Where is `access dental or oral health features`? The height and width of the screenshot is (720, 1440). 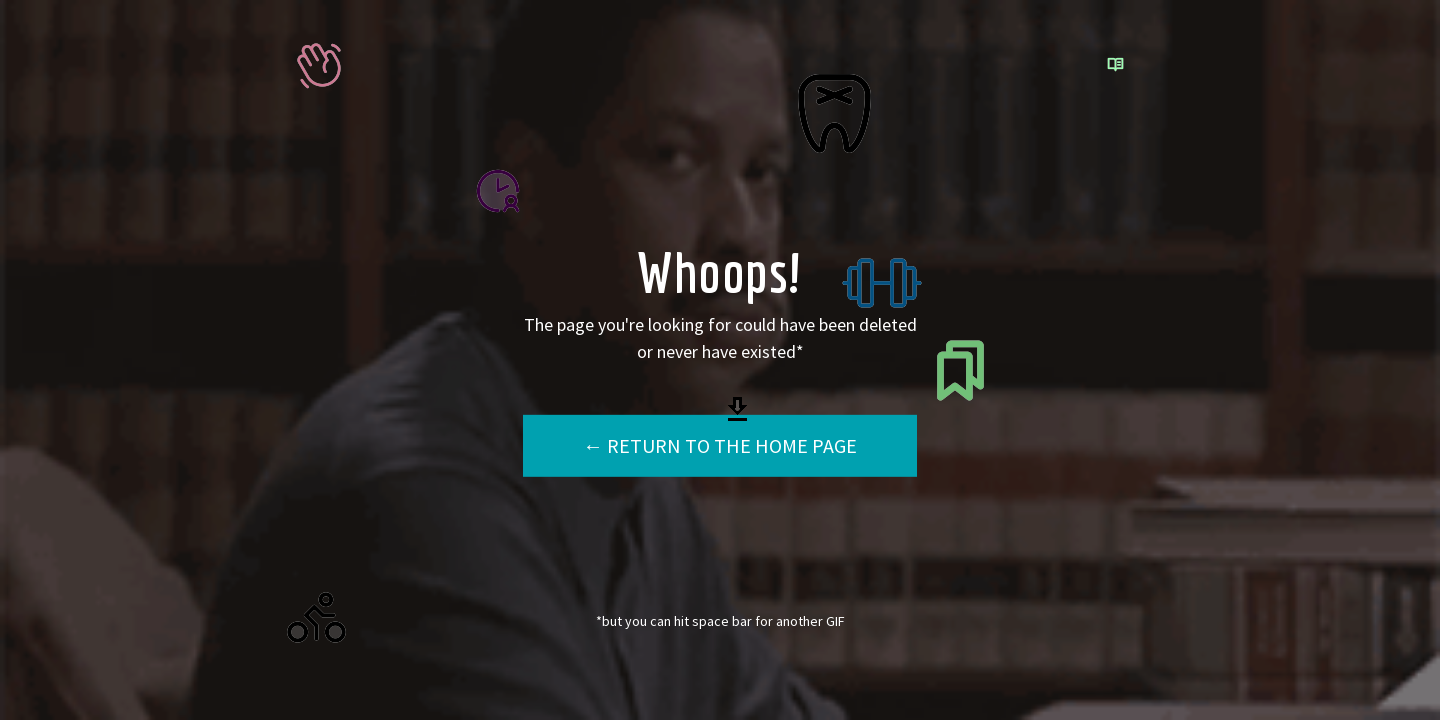 access dental or oral health features is located at coordinates (834, 113).